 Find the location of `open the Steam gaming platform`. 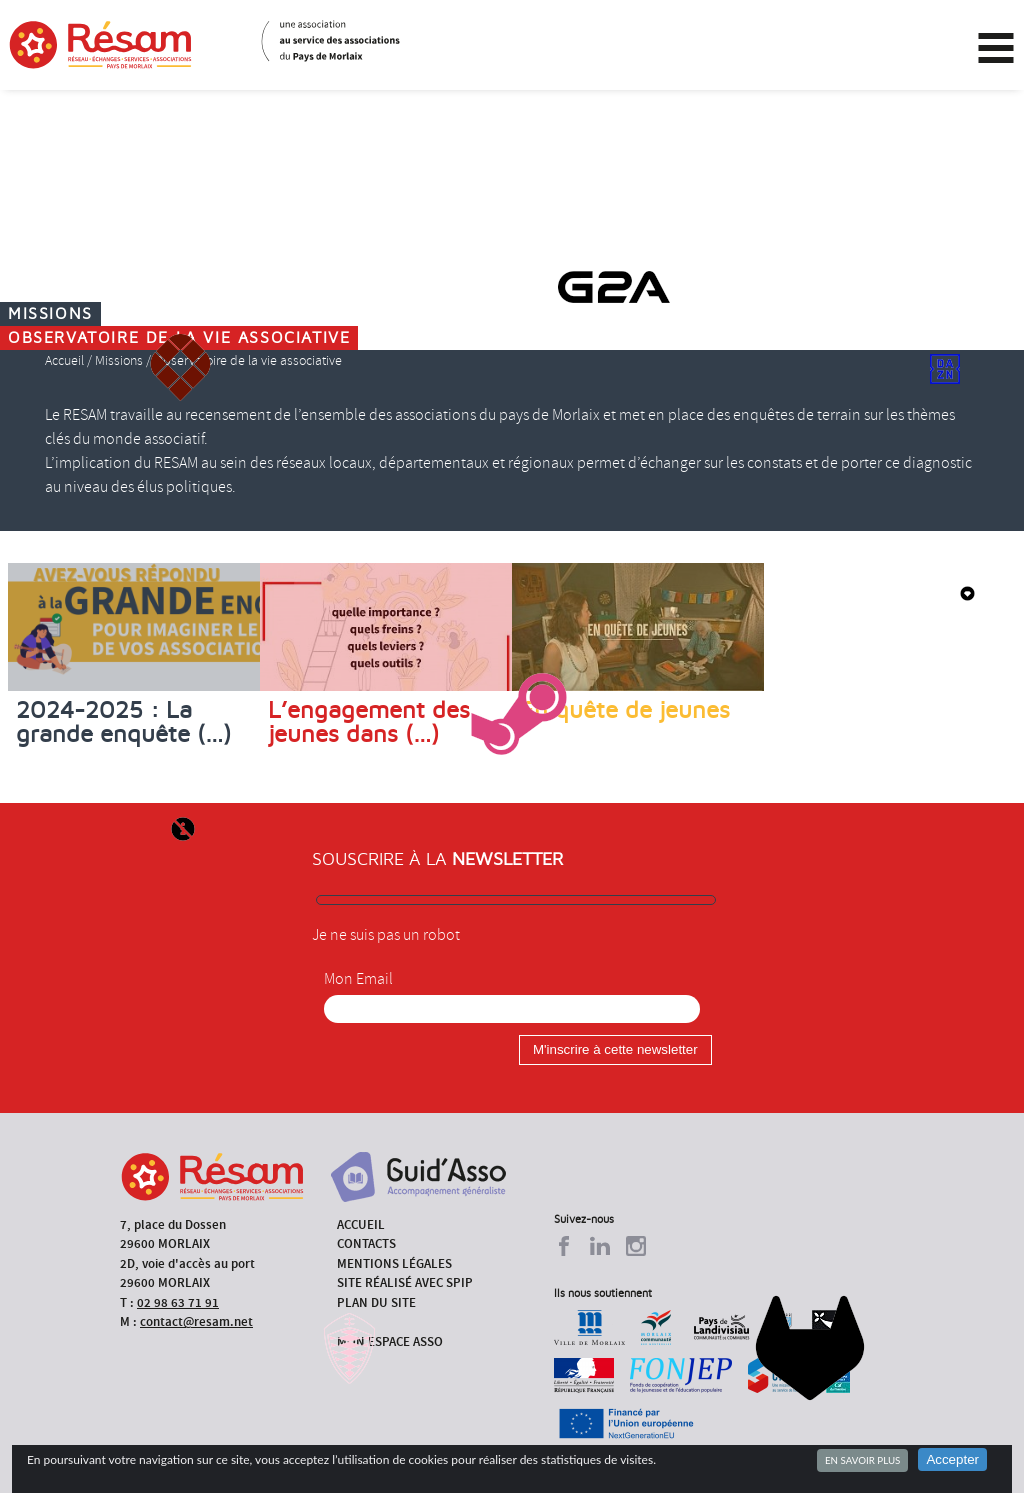

open the Steam gaming platform is located at coordinates (519, 714).